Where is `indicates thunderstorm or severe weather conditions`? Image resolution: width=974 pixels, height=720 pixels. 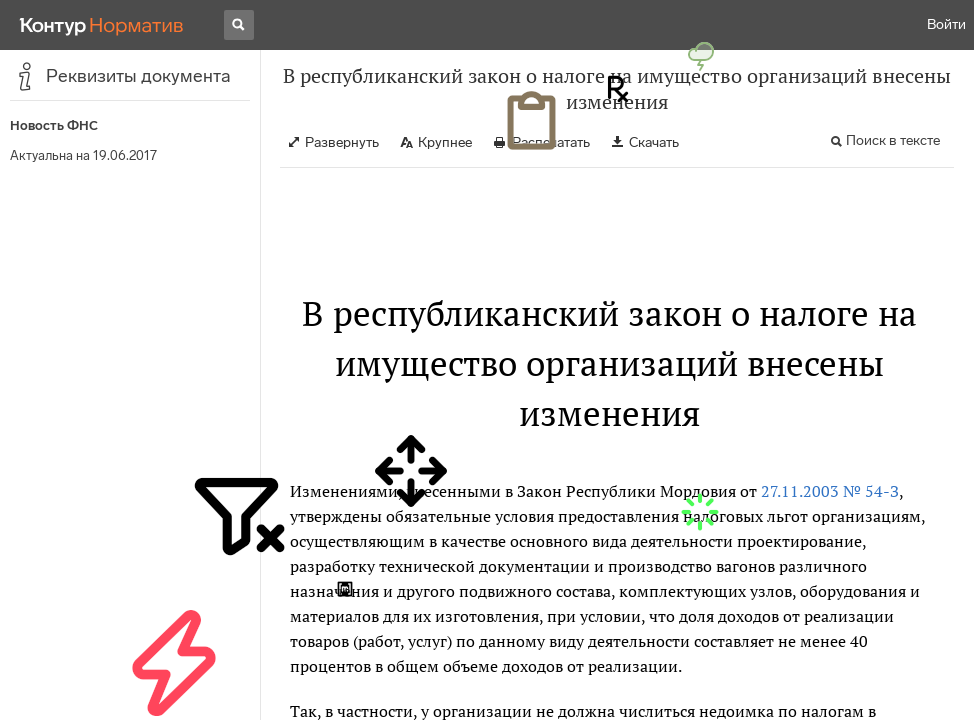
indicates thunderstorm or severe weather conditions is located at coordinates (701, 56).